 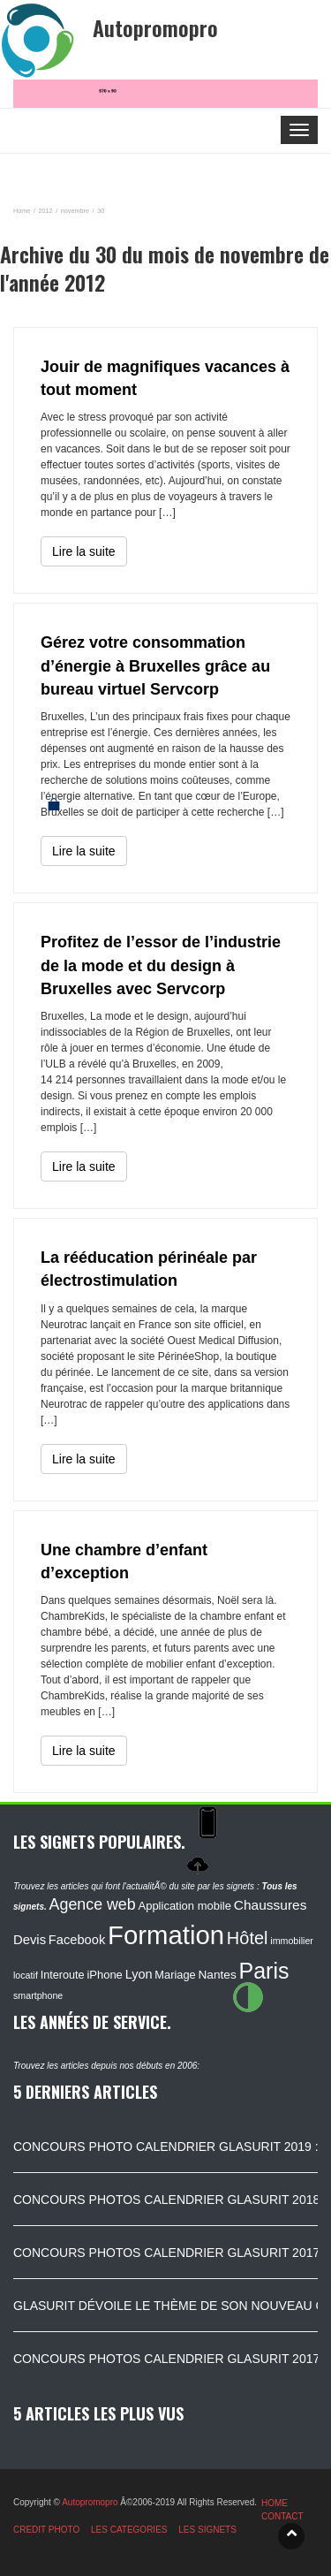 What do you see at coordinates (248, 1997) in the screenshot?
I see `adjust display contrast settings` at bounding box center [248, 1997].